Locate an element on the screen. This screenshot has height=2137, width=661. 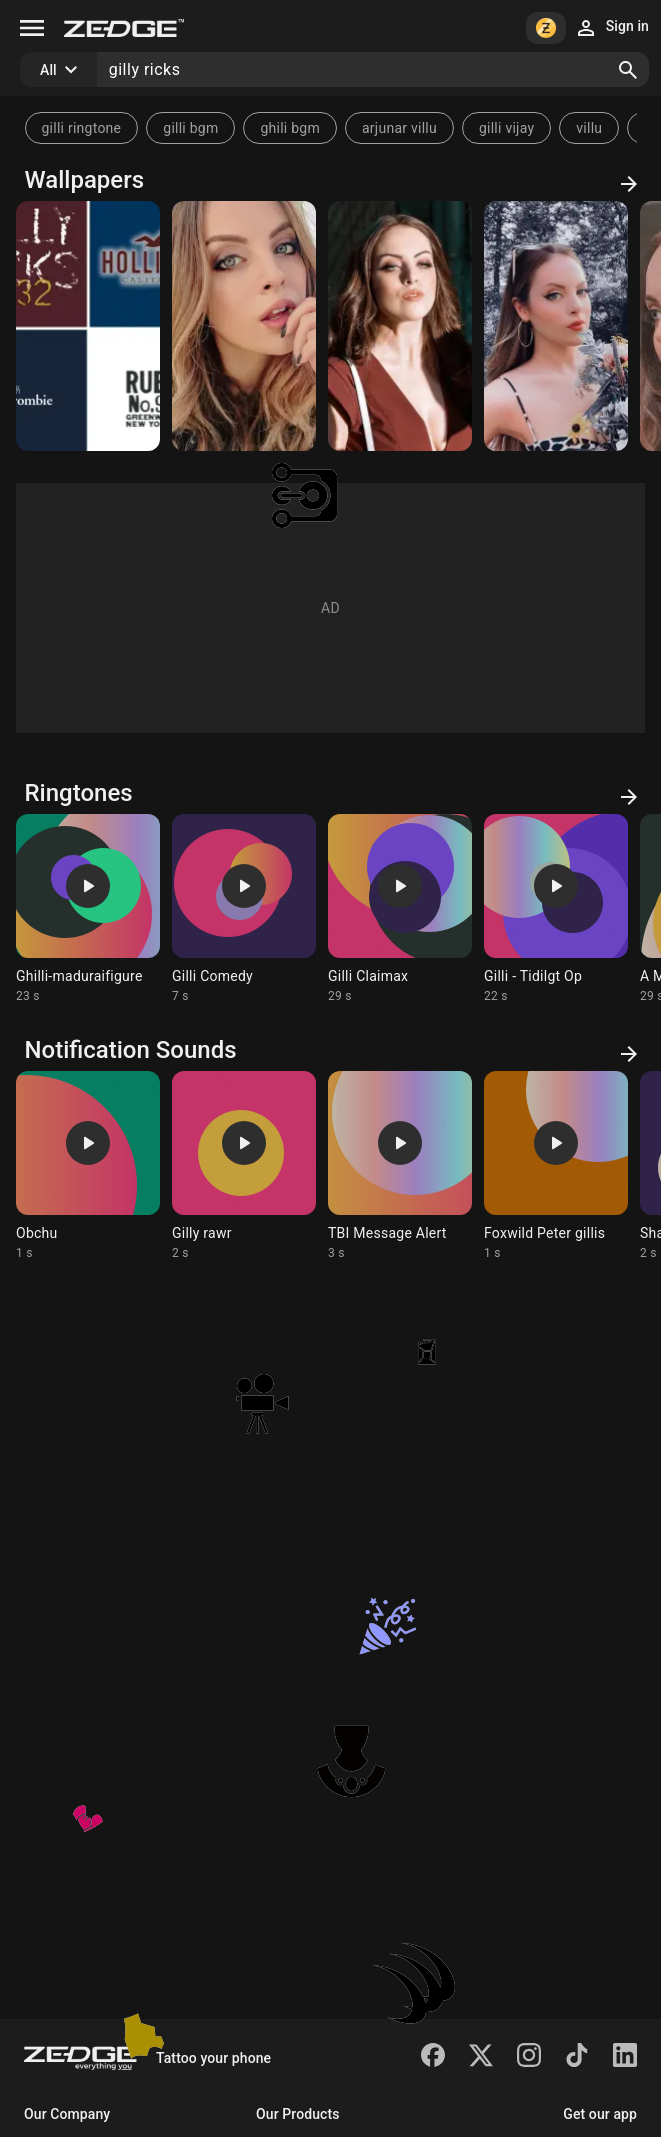
indicates walking or movement ability is located at coordinates (88, 1818).